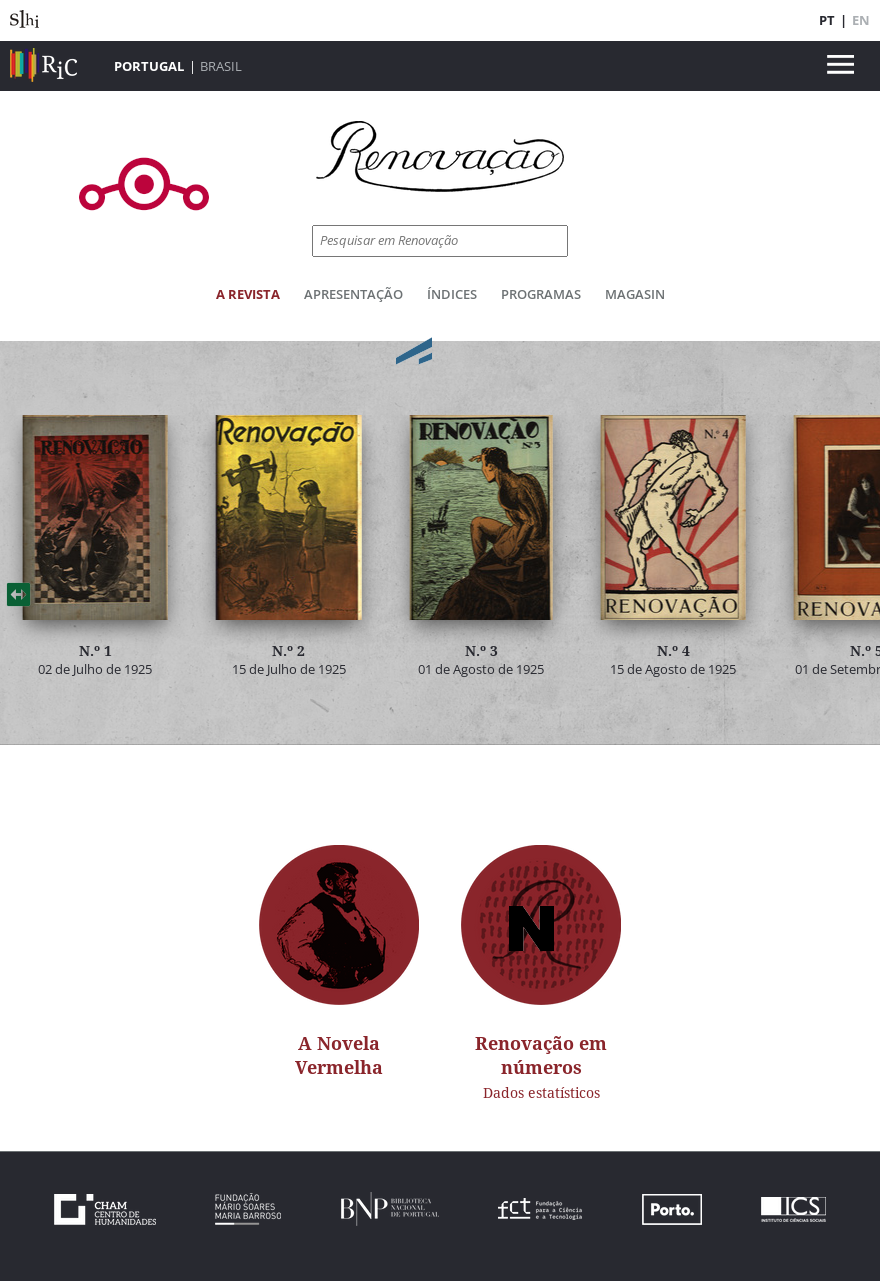 The height and width of the screenshot is (1281, 880). Describe the element at coordinates (414, 351) in the screenshot. I see `APM Terminals company logo` at that location.